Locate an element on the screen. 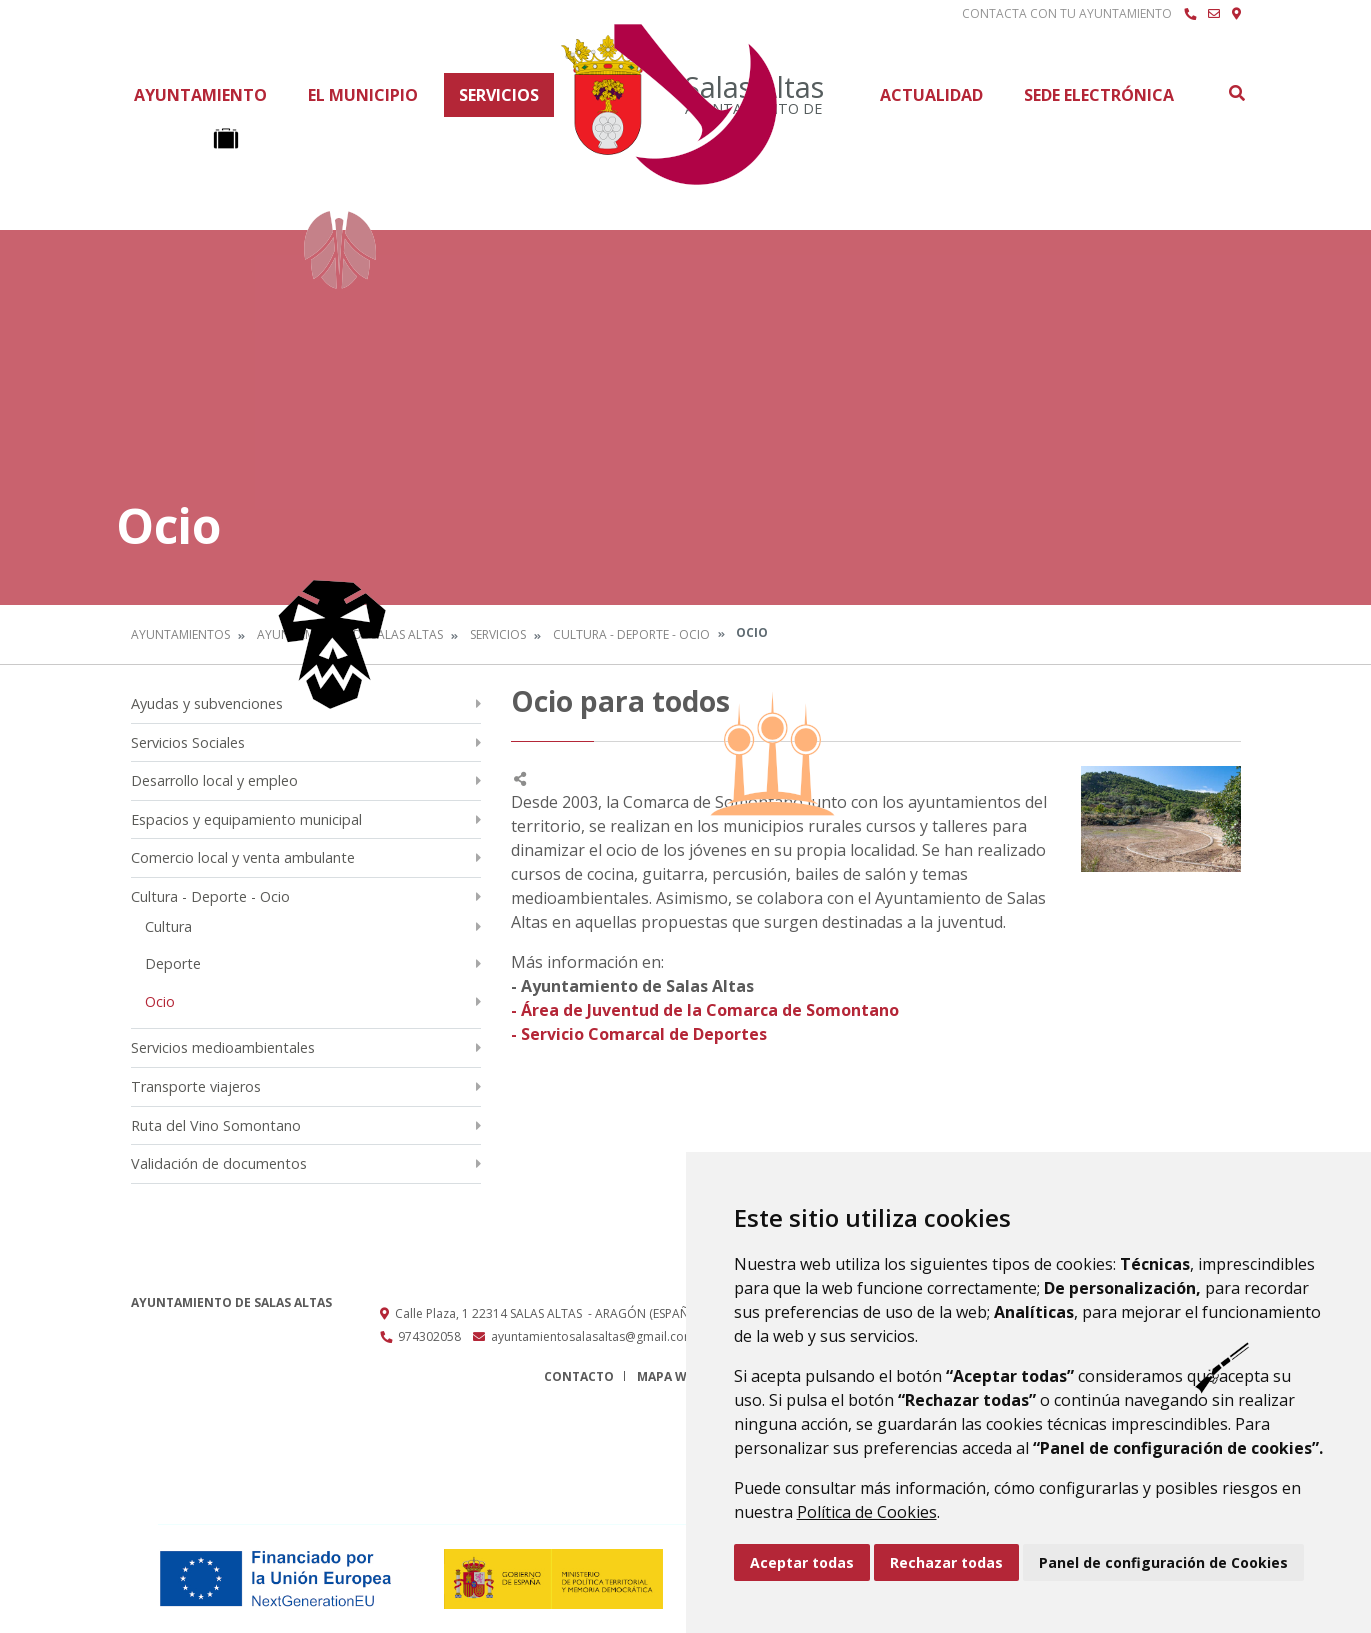 This screenshot has width=1371, height=1633. indicates a broadcast or transmission tower structure is located at coordinates (772, 753).